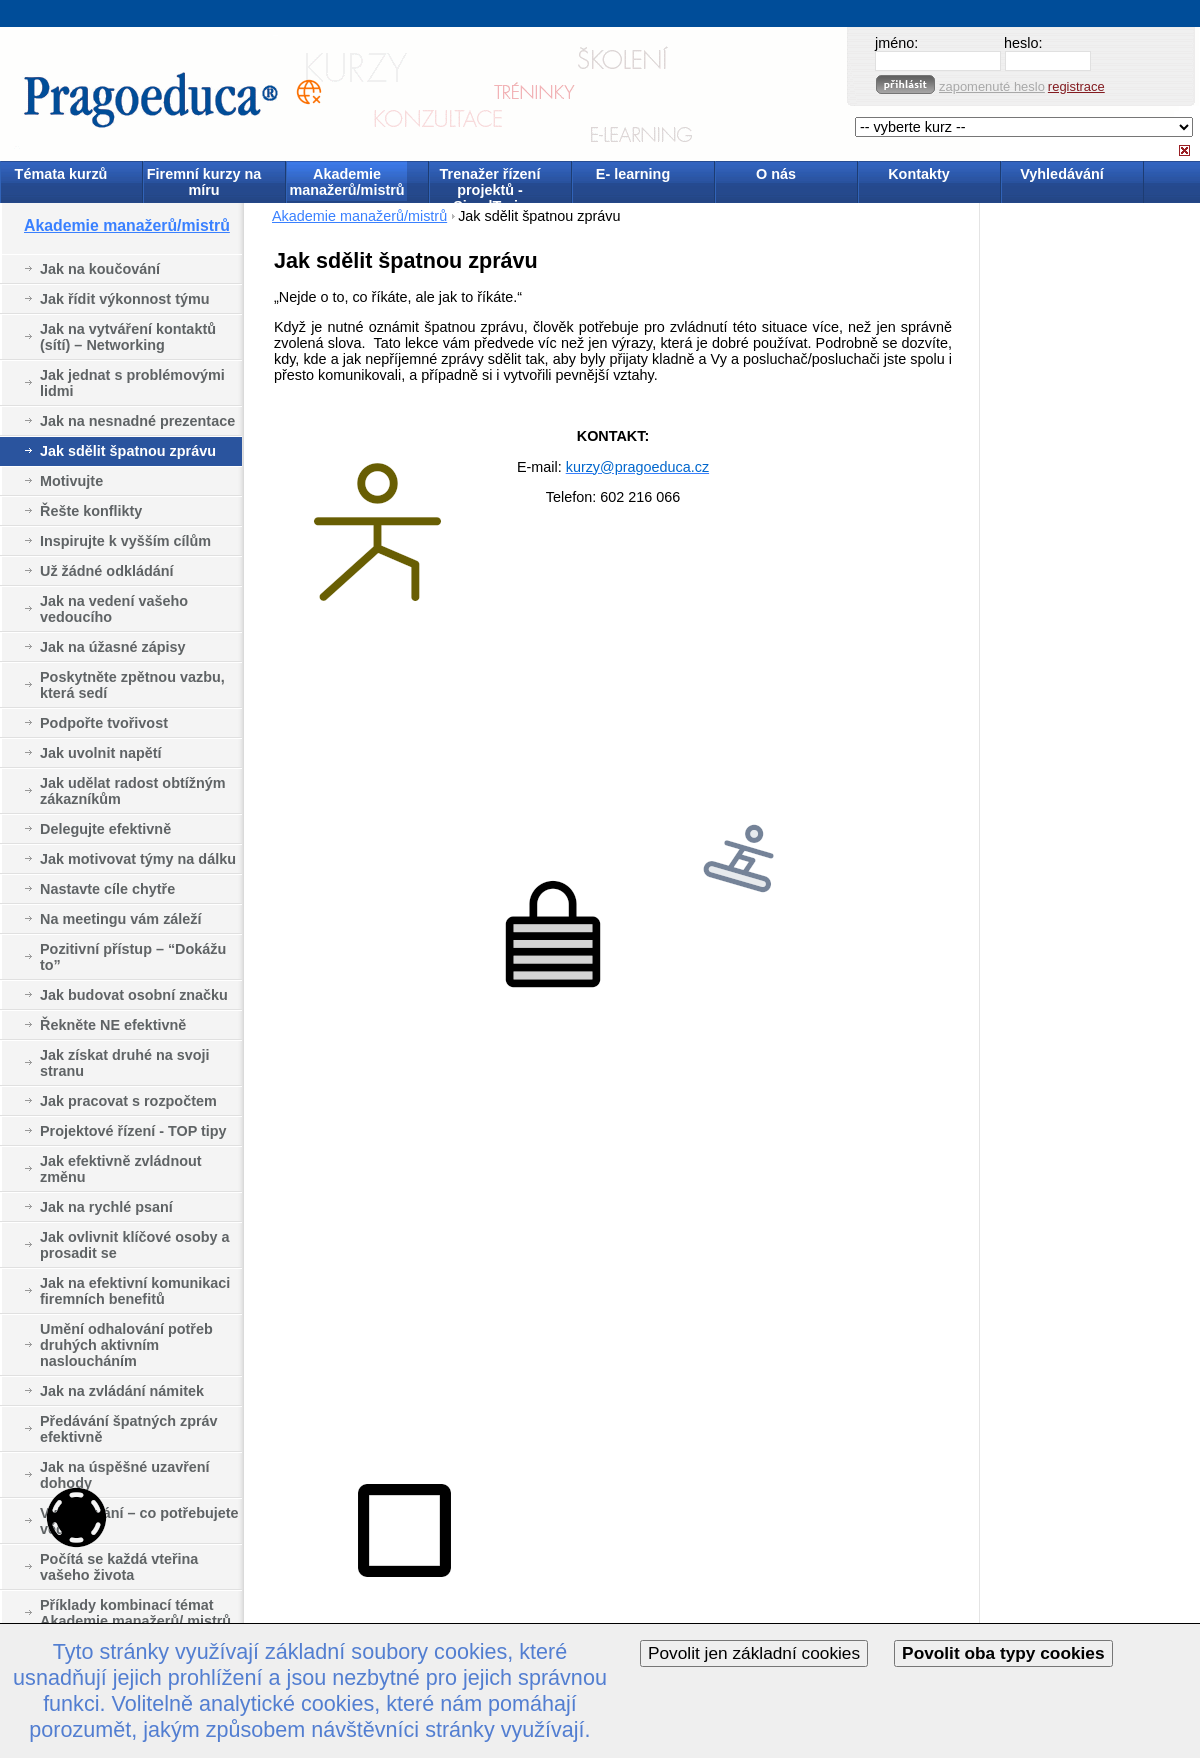 This screenshot has height=1758, width=1200. Describe the element at coordinates (553, 940) in the screenshot. I see `indicates secure or encrypted content` at that location.